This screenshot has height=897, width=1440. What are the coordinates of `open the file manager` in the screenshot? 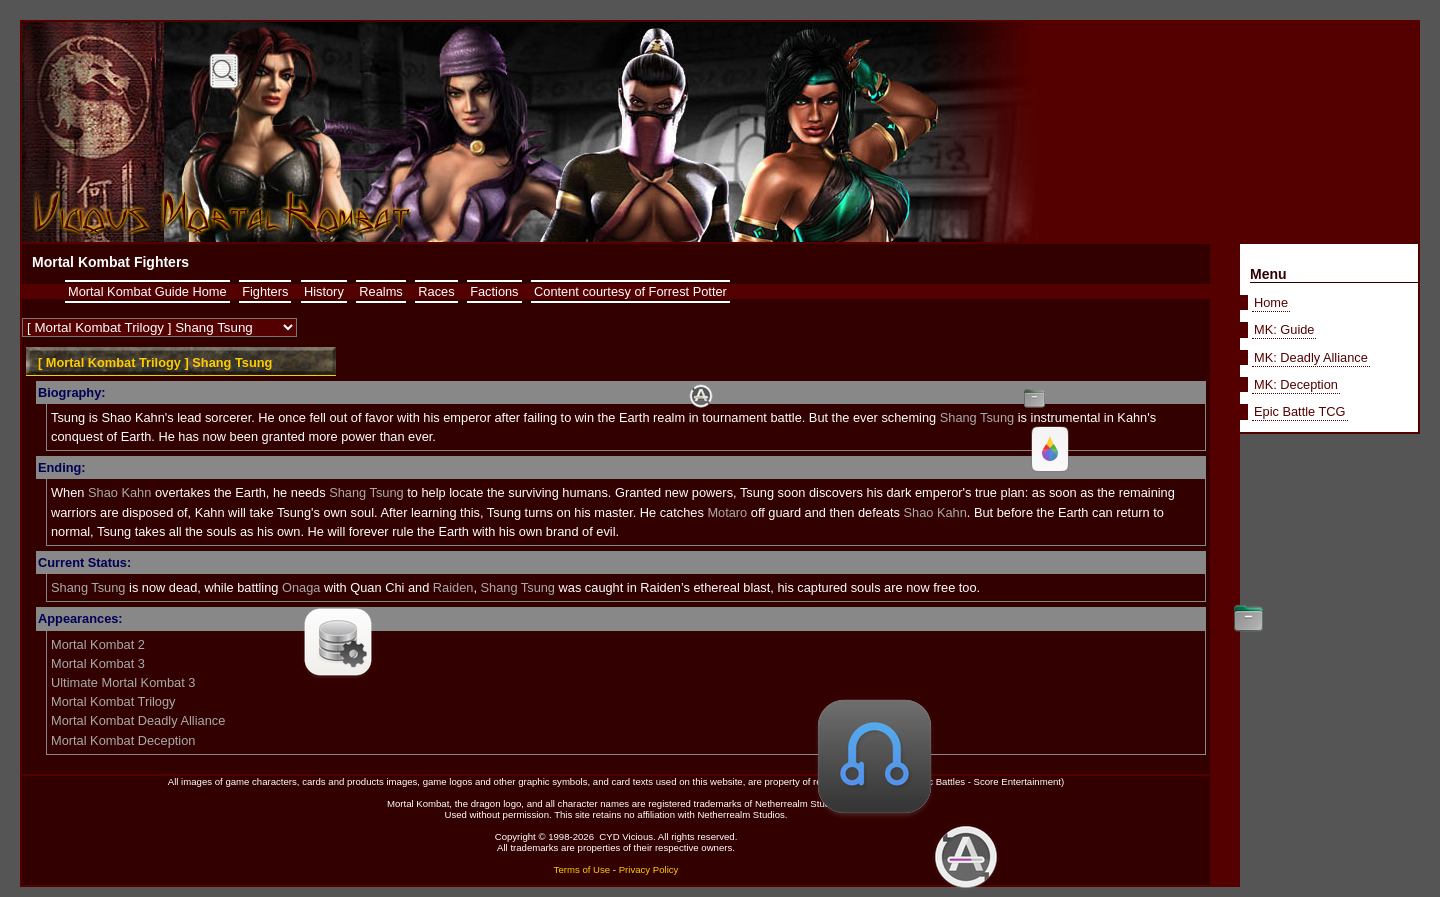 It's located at (1248, 617).